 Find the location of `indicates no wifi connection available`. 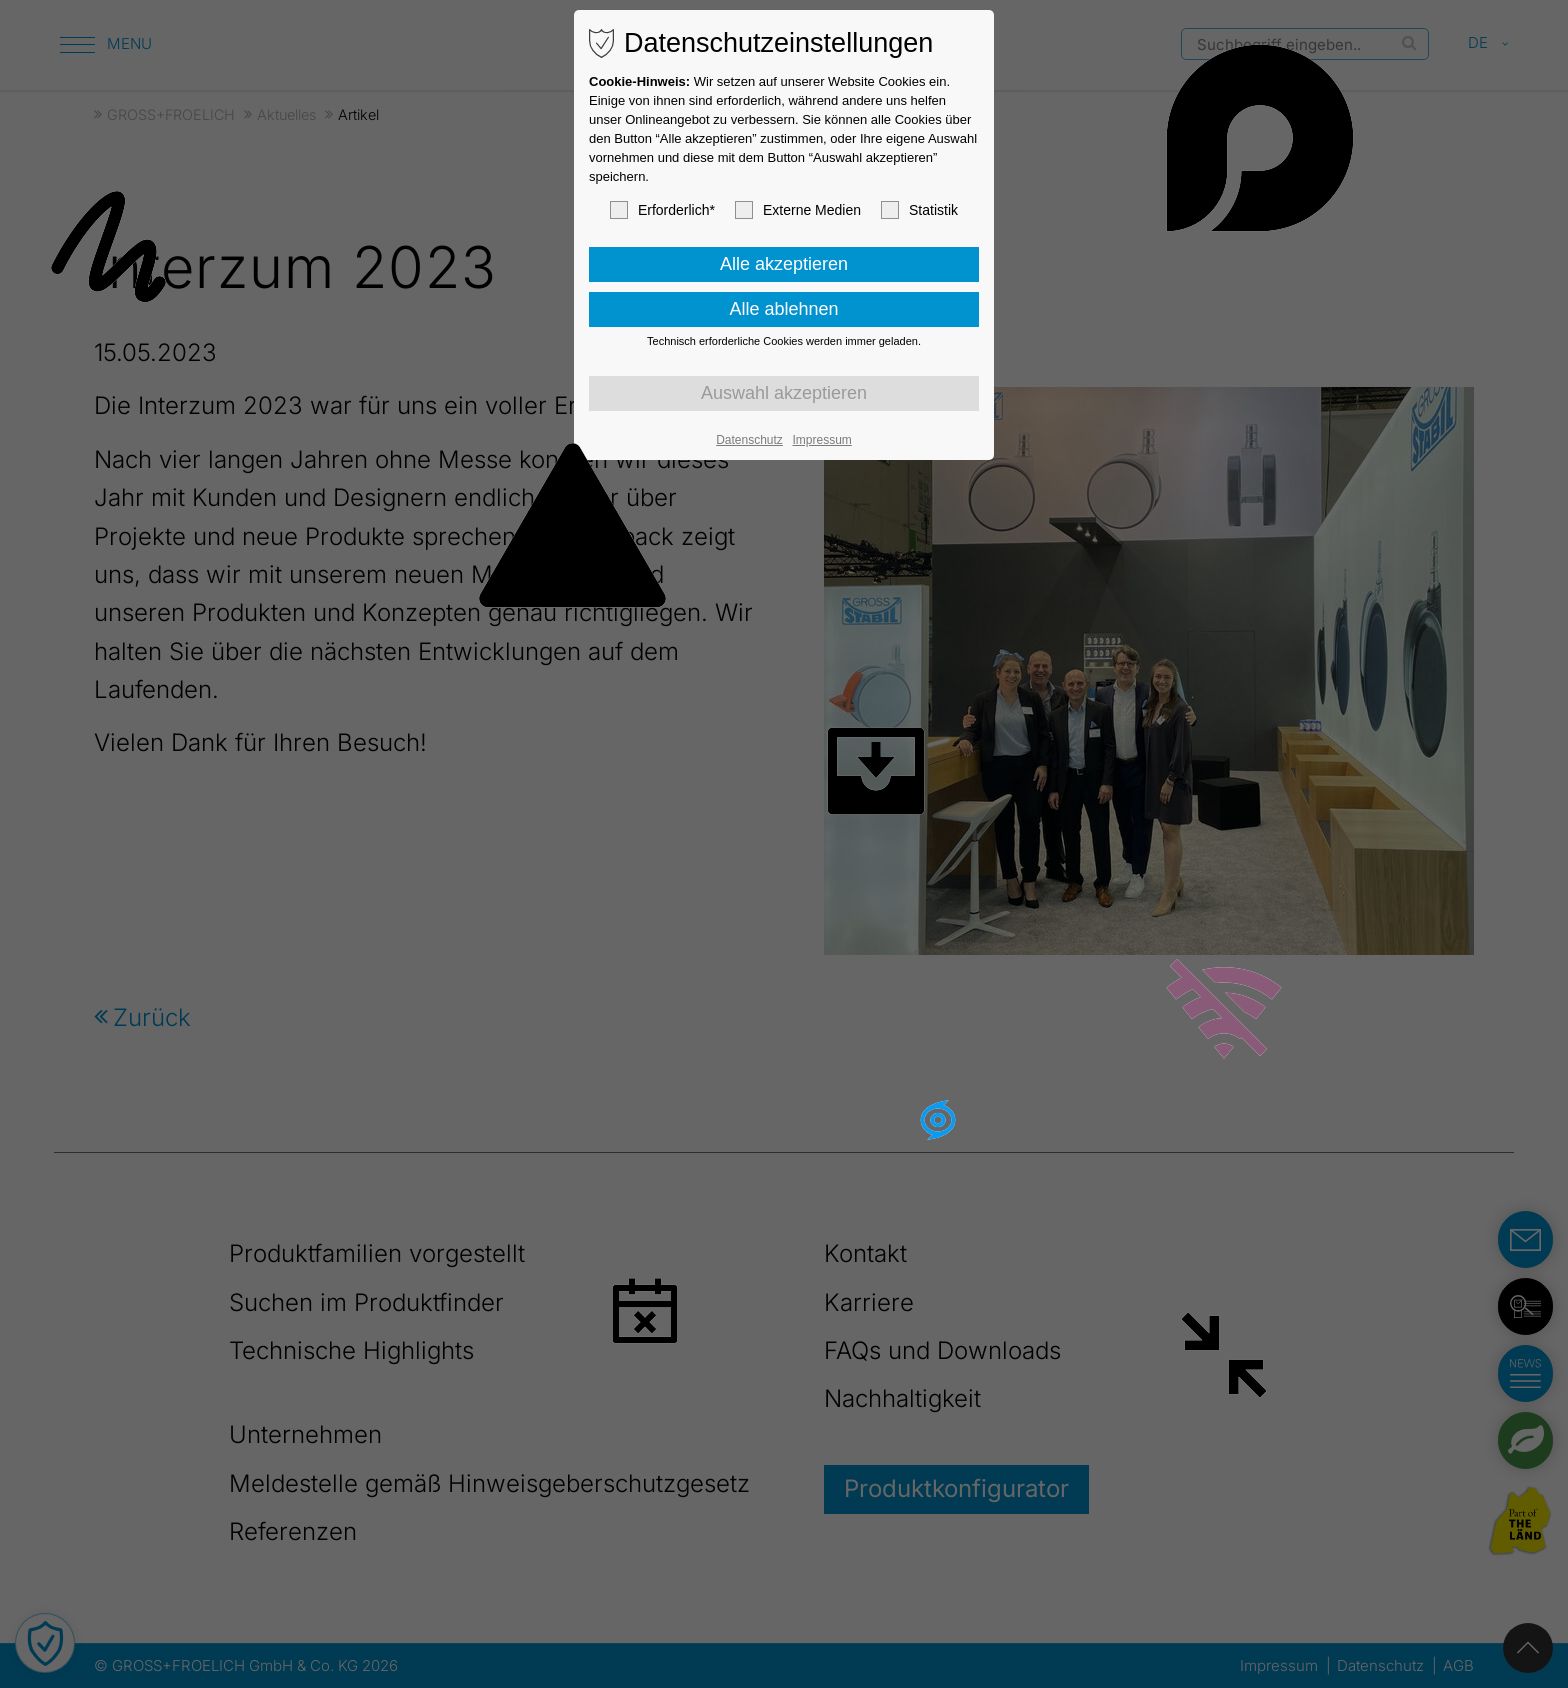

indicates no wifi connection available is located at coordinates (1224, 1013).